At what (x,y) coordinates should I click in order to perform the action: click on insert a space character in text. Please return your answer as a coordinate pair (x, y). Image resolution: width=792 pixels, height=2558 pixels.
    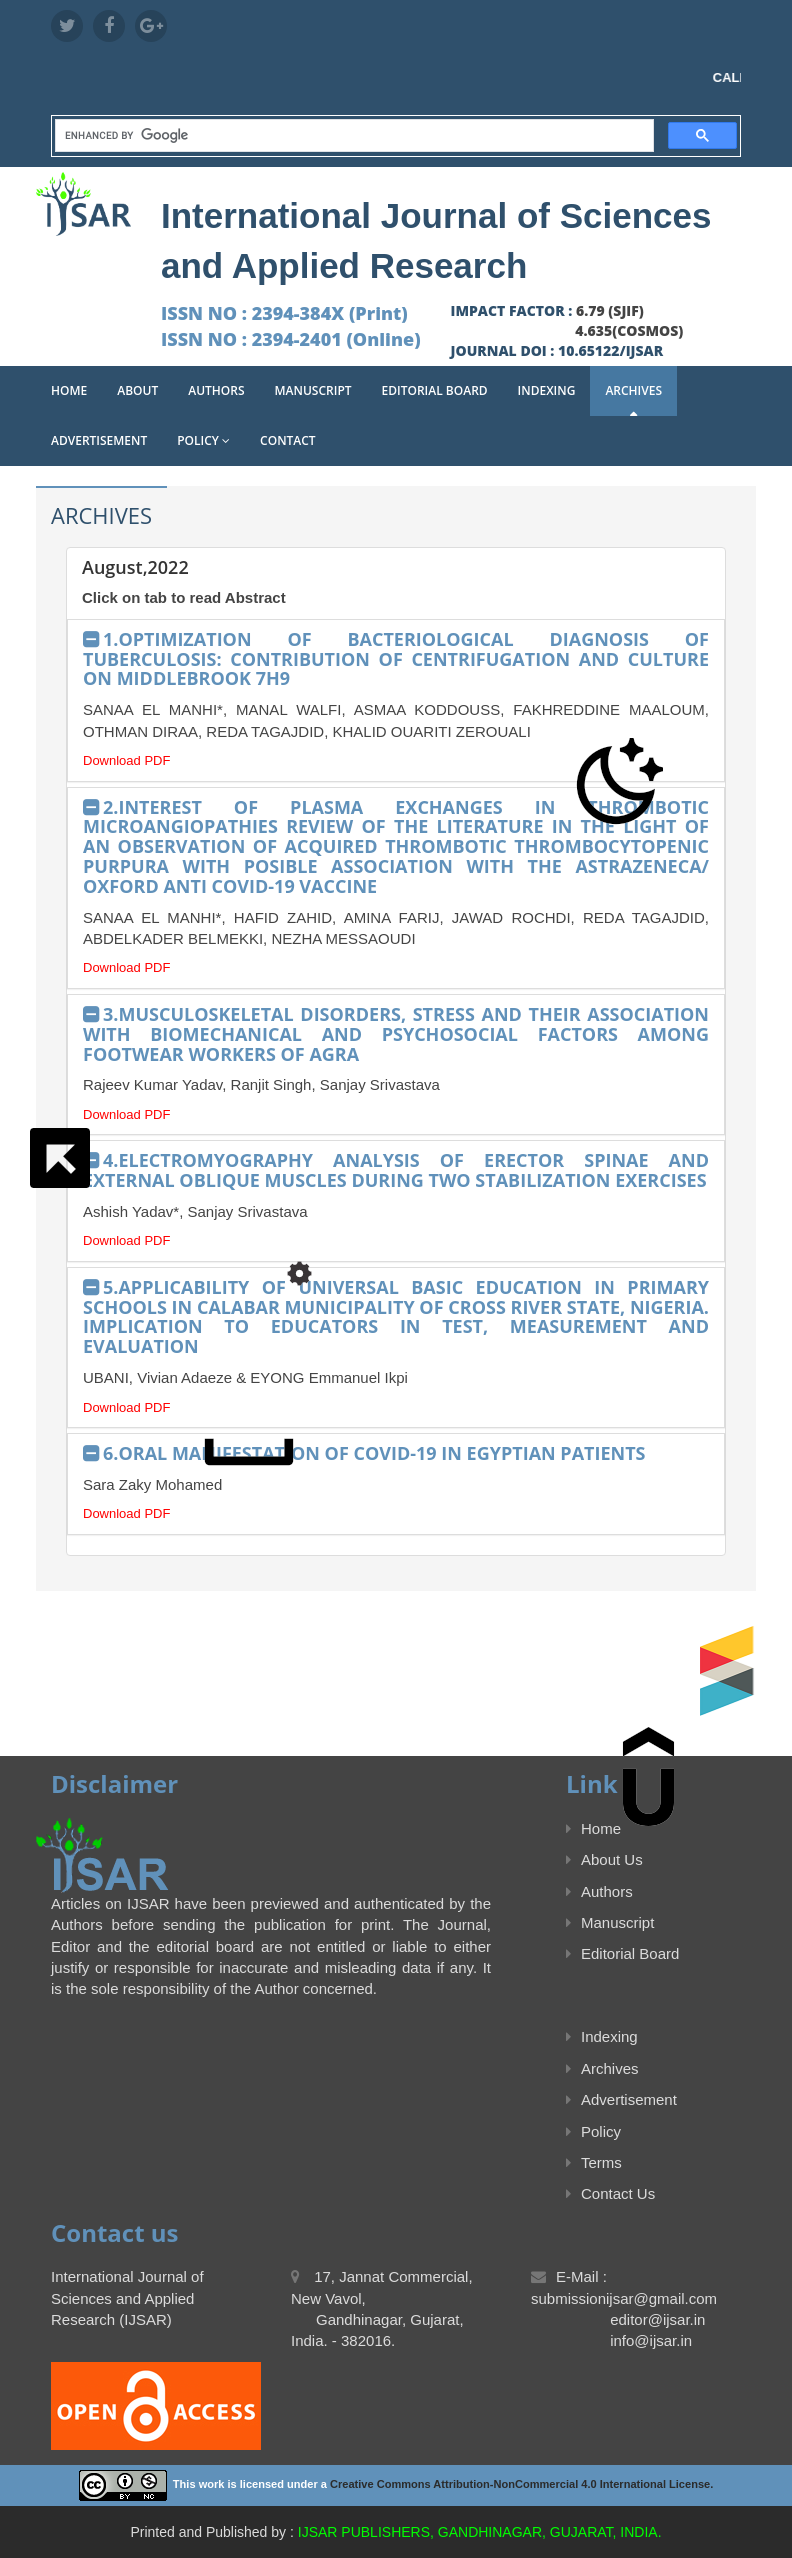
    Looking at the image, I should click on (249, 1452).